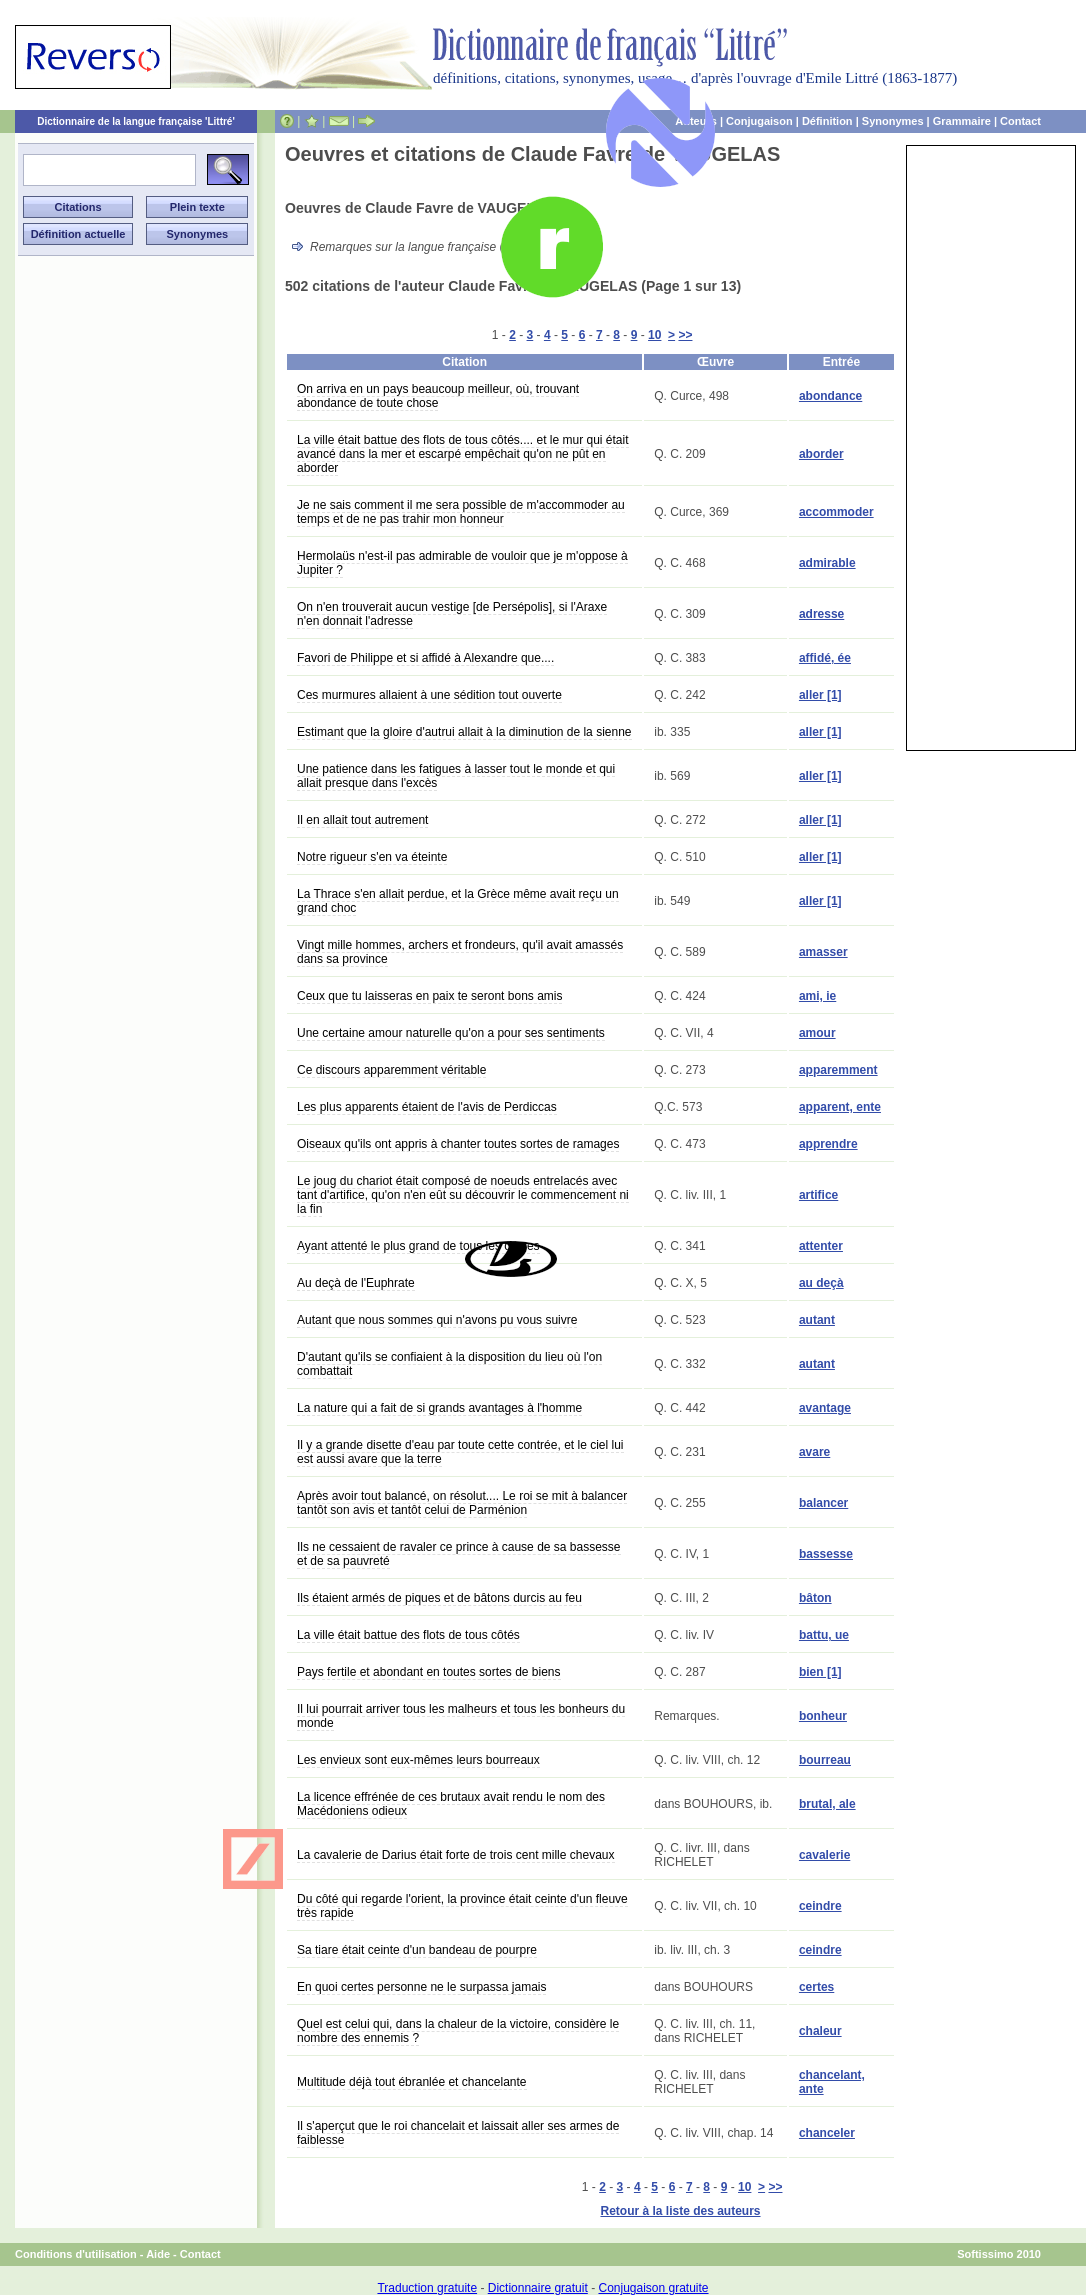  What do you see at coordinates (552, 247) in the screenshot?
I see `open the Ravelry app` at bounding box center [552, 247].